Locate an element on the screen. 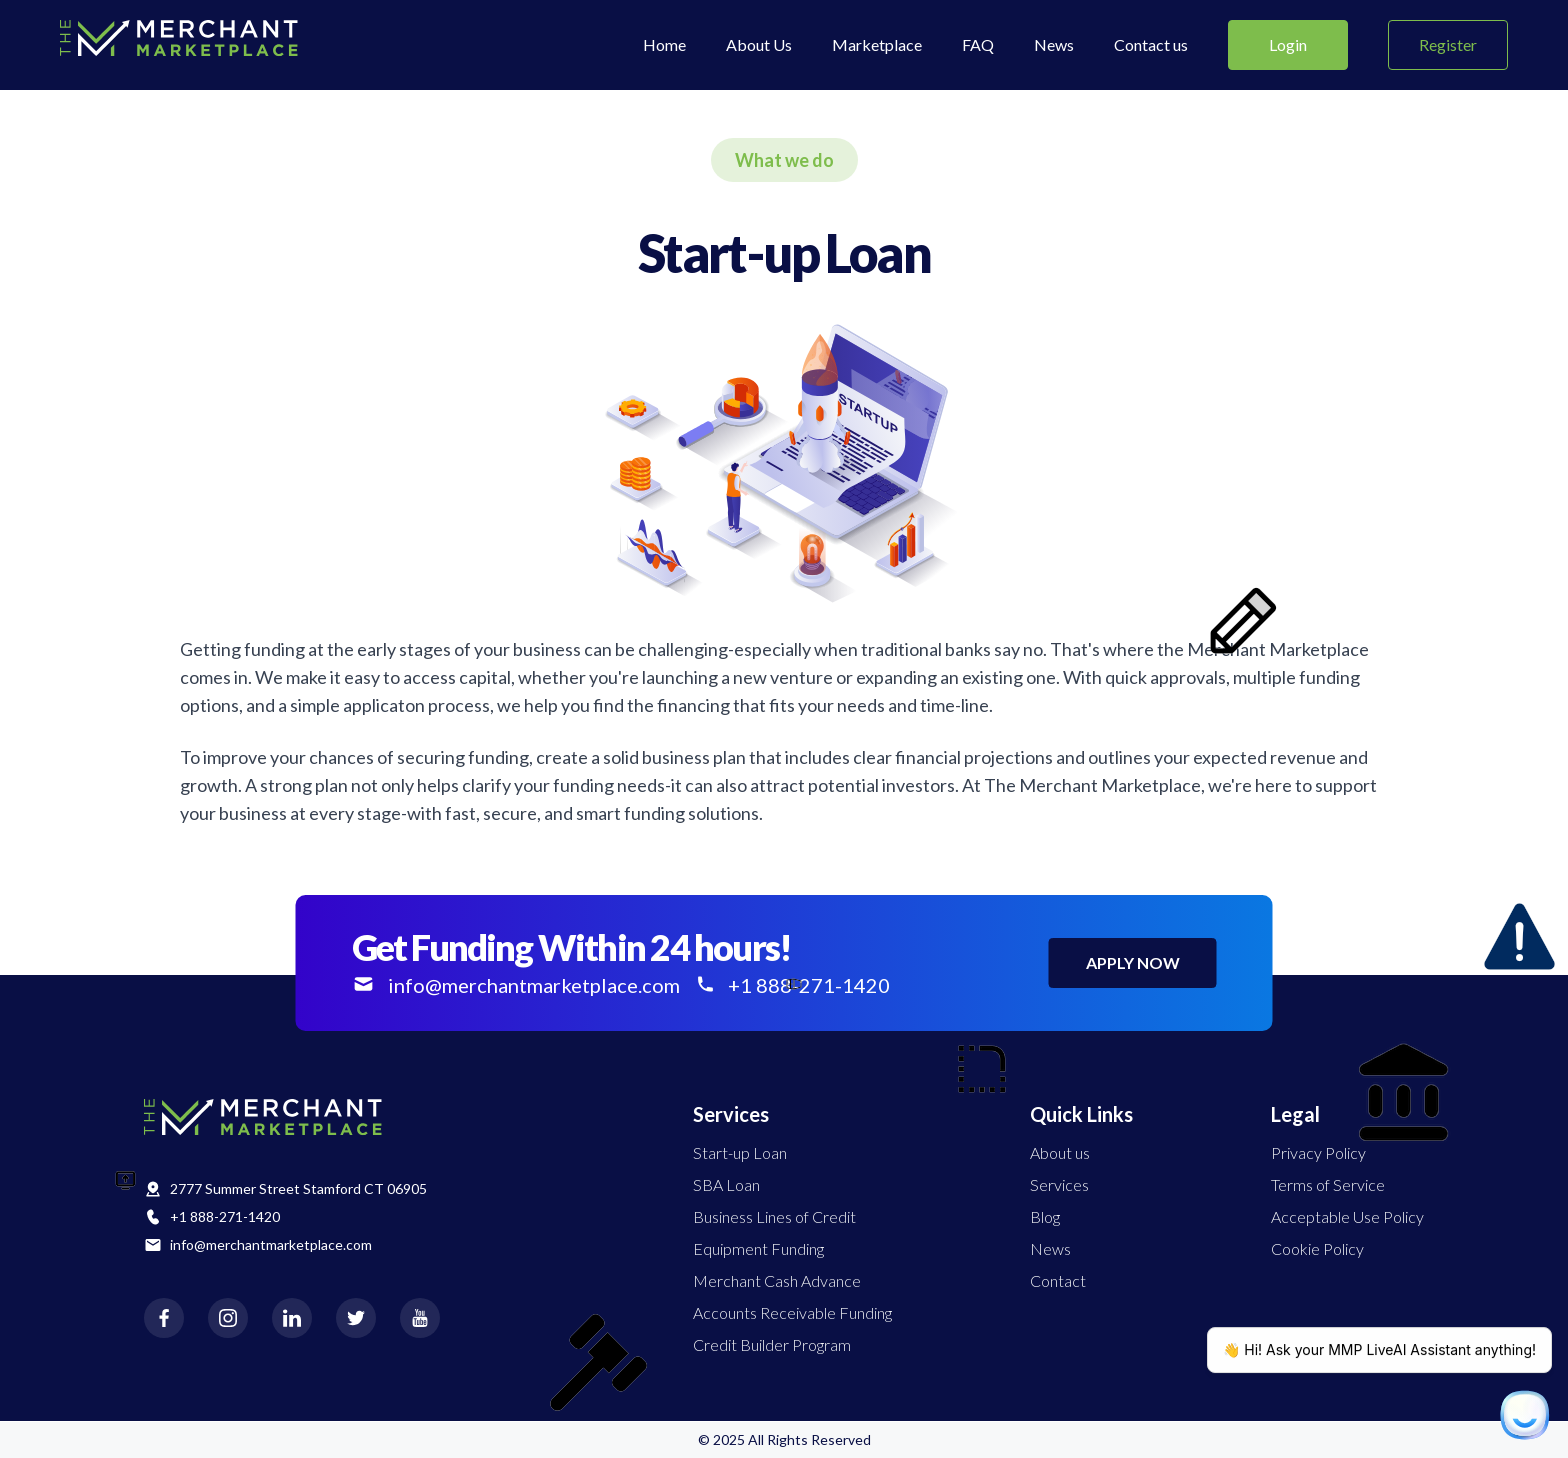 Image resolution: width=1568 pixels, height=1458 pixels. upload file to display or screen is located at coordinates (125, 1179).